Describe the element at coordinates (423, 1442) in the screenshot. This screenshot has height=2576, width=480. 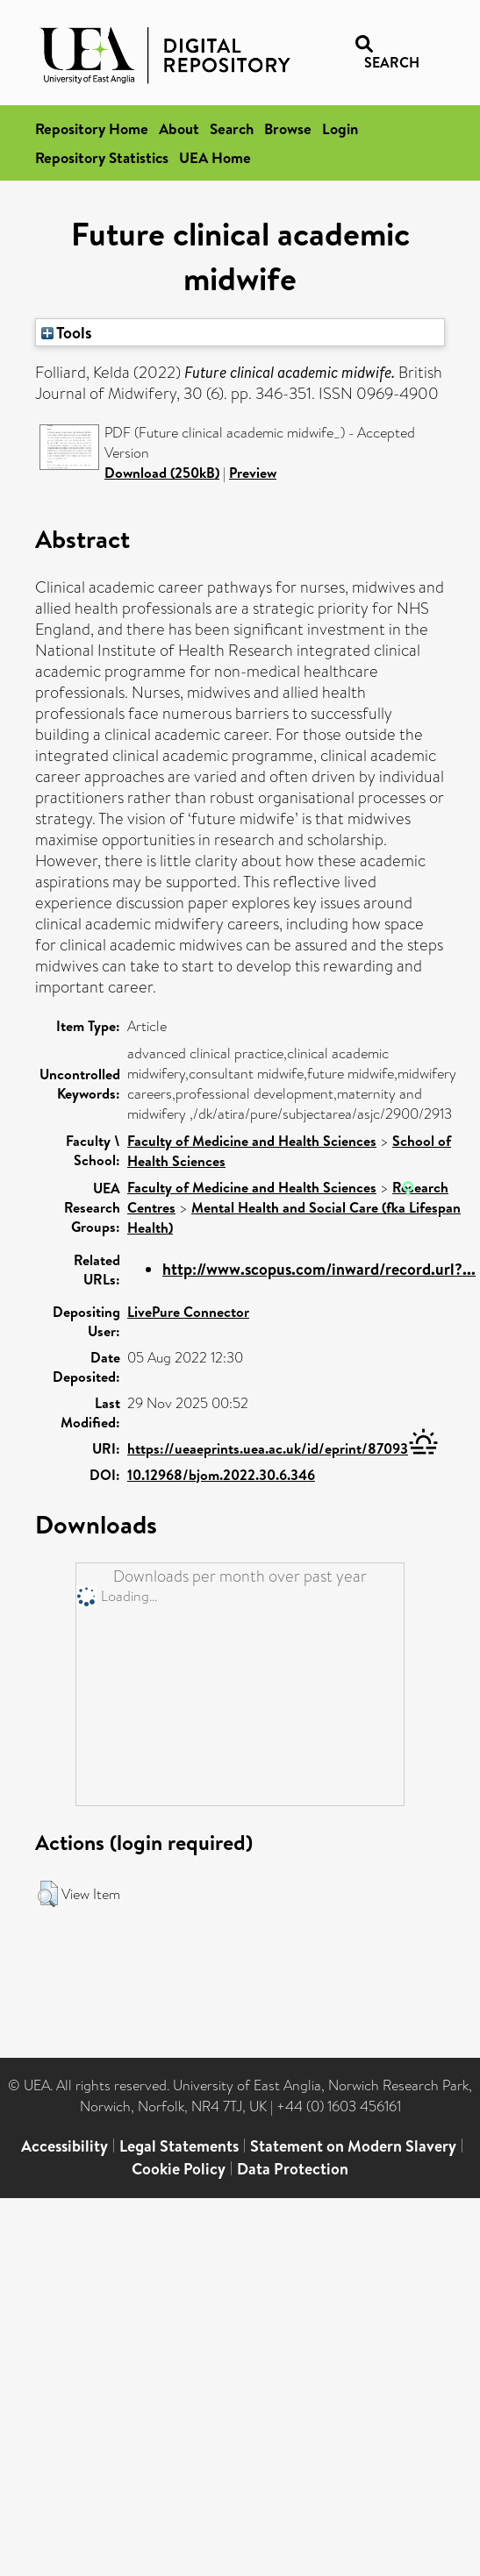
I see `indicates hazy weather conditions` at that location.